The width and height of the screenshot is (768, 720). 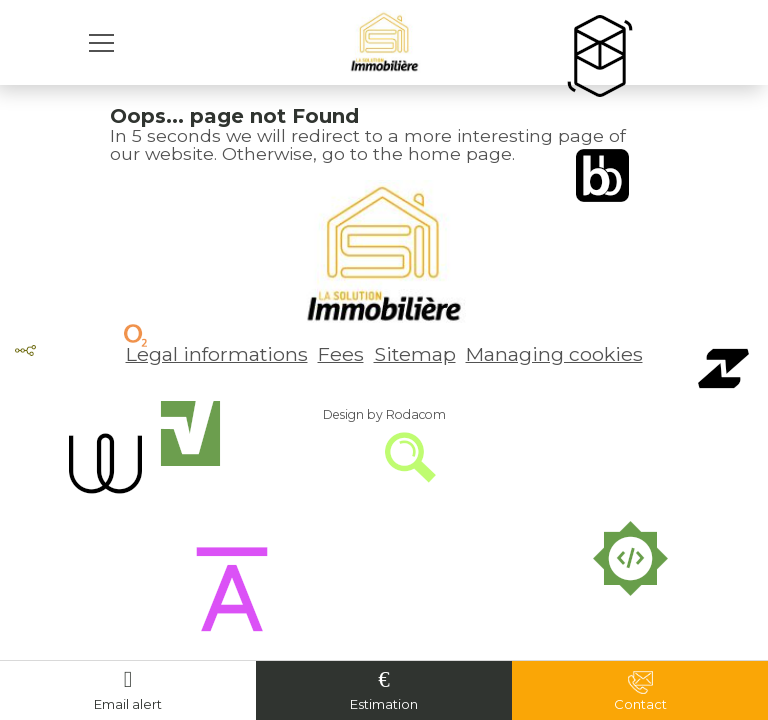 I want to click on google summer of code program logo, so click(x=630, y=558).